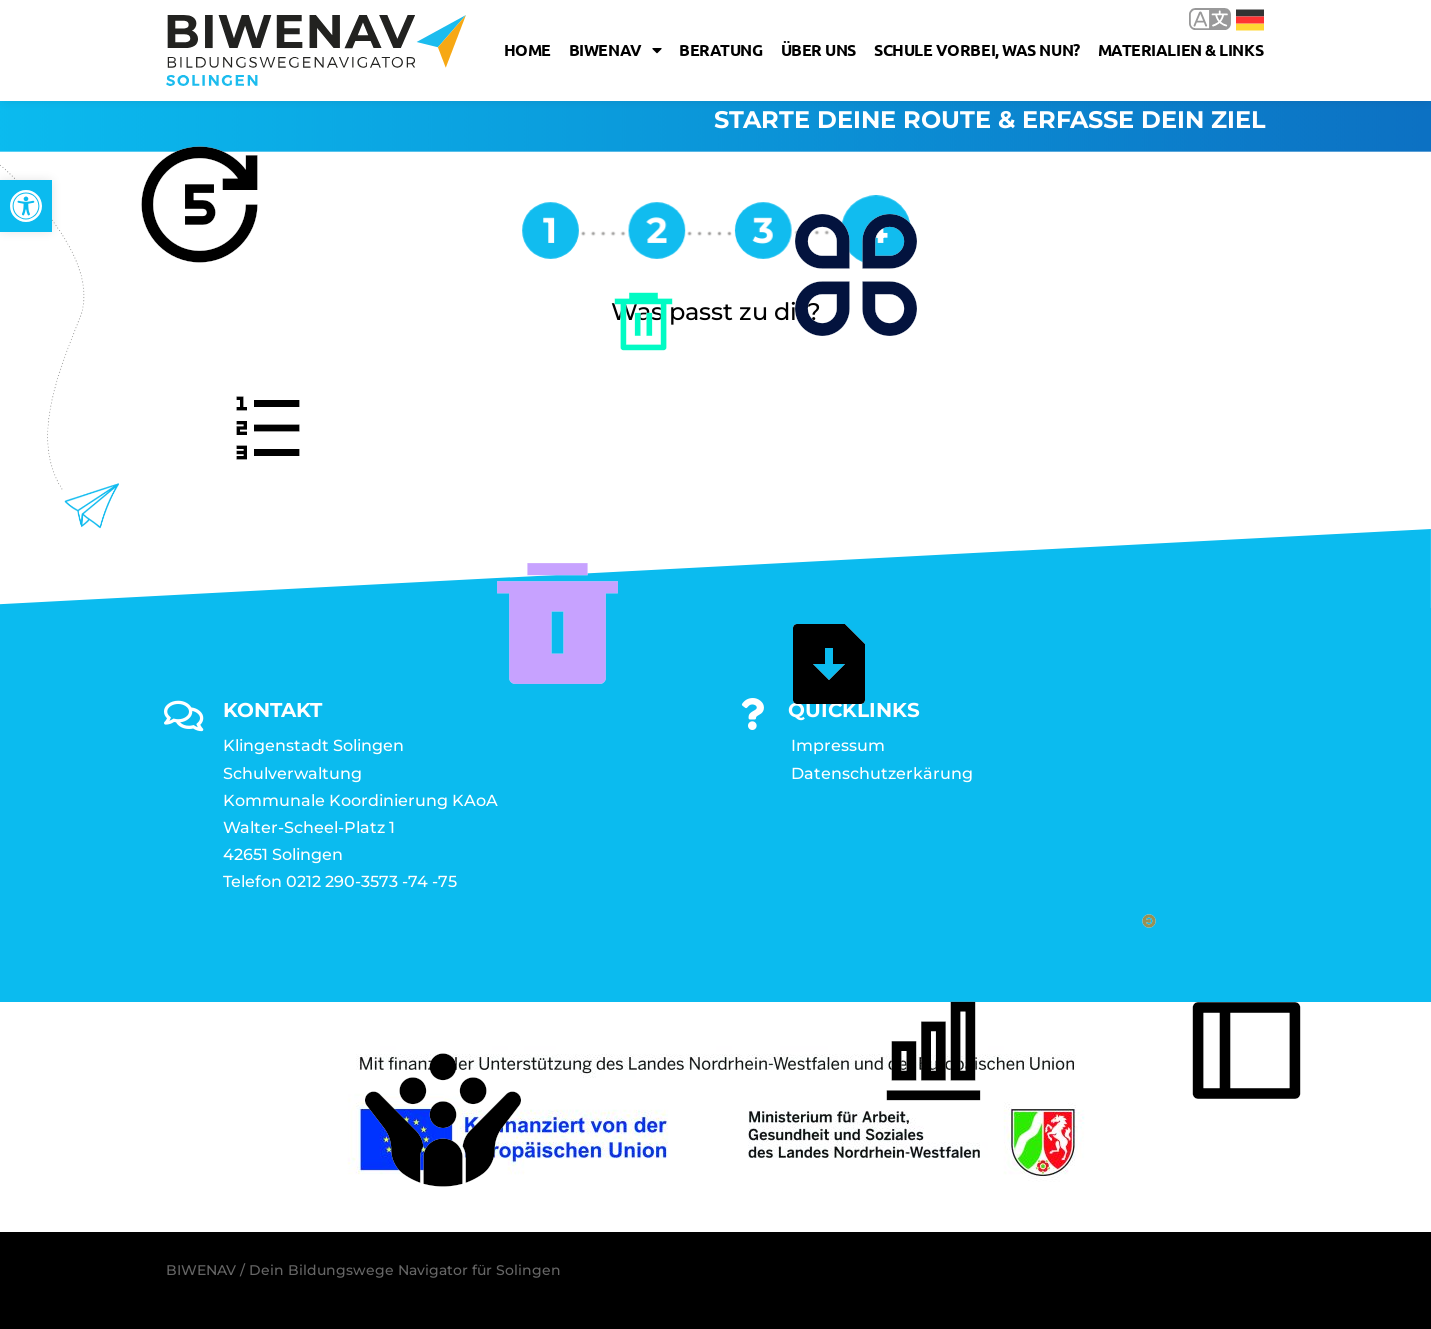 This screenshot has width=1431, height=1329. What do you see at coordinates (856, 275) in the screenshot?
I see `open the app drawer or menu` at bounding box center [856, 275].